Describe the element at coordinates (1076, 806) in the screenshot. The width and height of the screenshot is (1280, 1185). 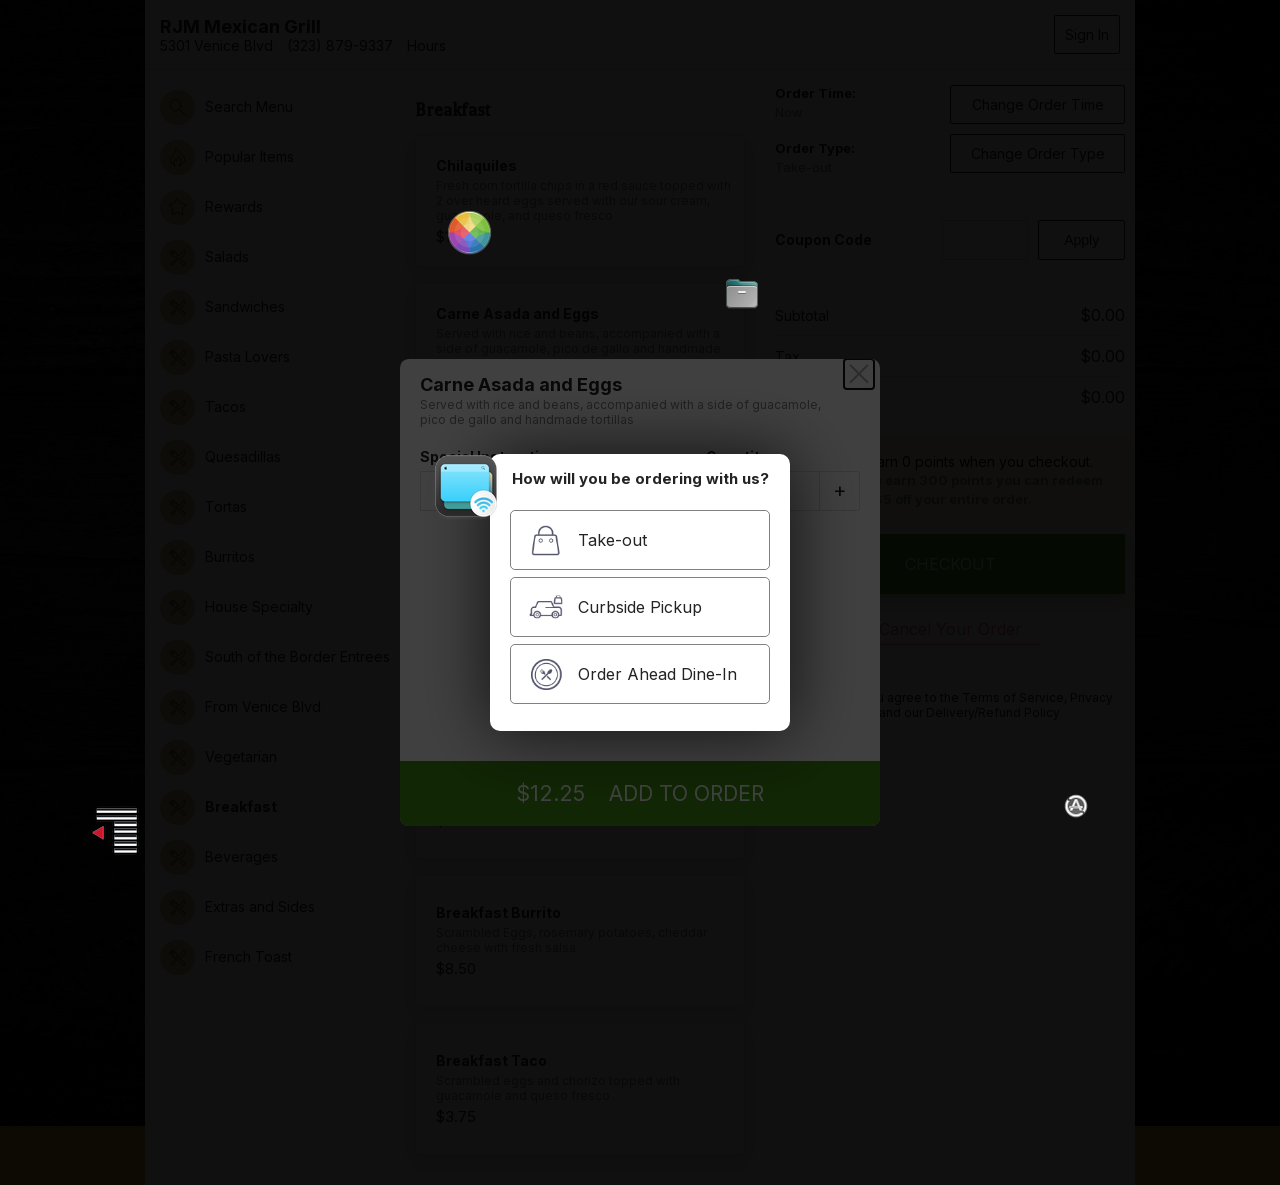
I see `open the software update manager` at that location.